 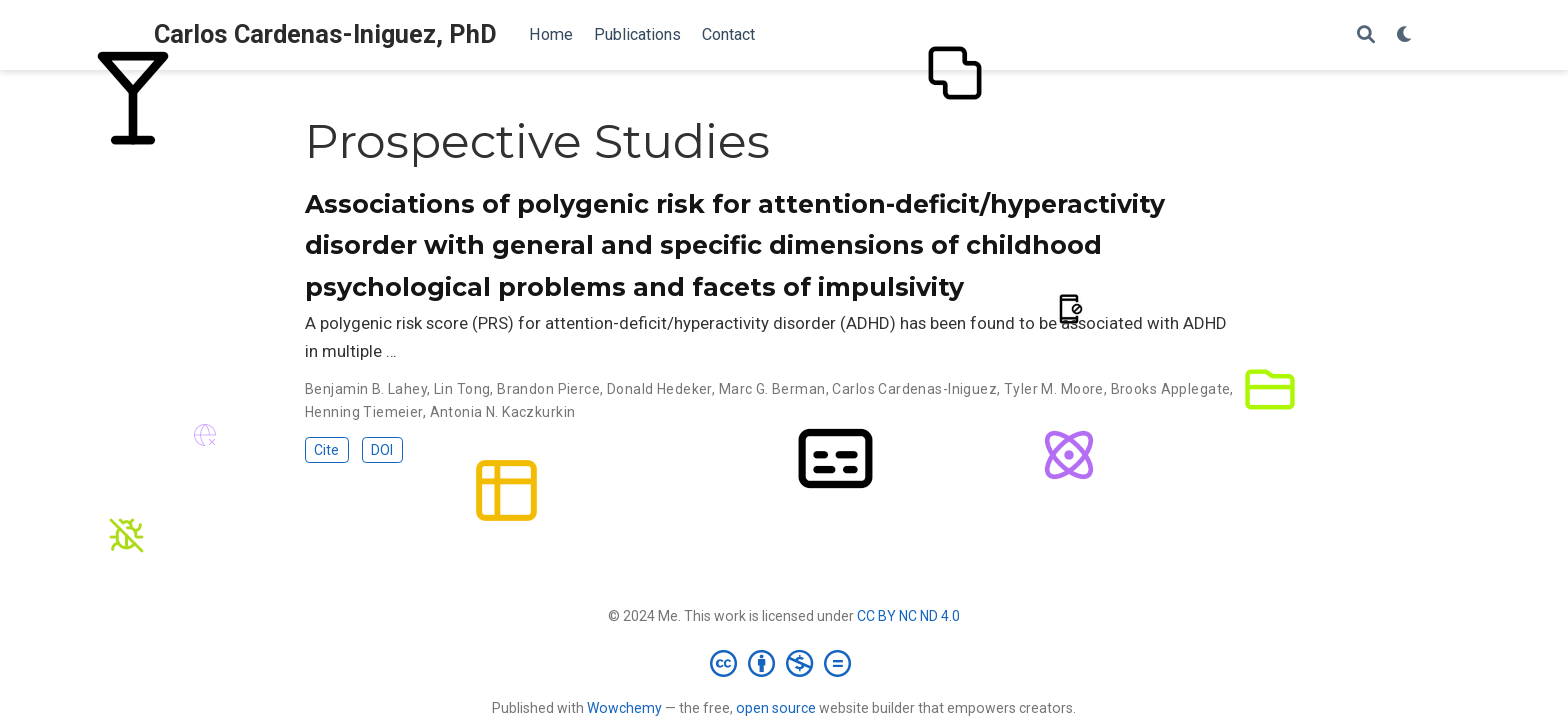 What do you see at coordinates (133, 96) in the screenshot?
I see `browse cocktail or drink recipes` at bounding box center [133, 96].